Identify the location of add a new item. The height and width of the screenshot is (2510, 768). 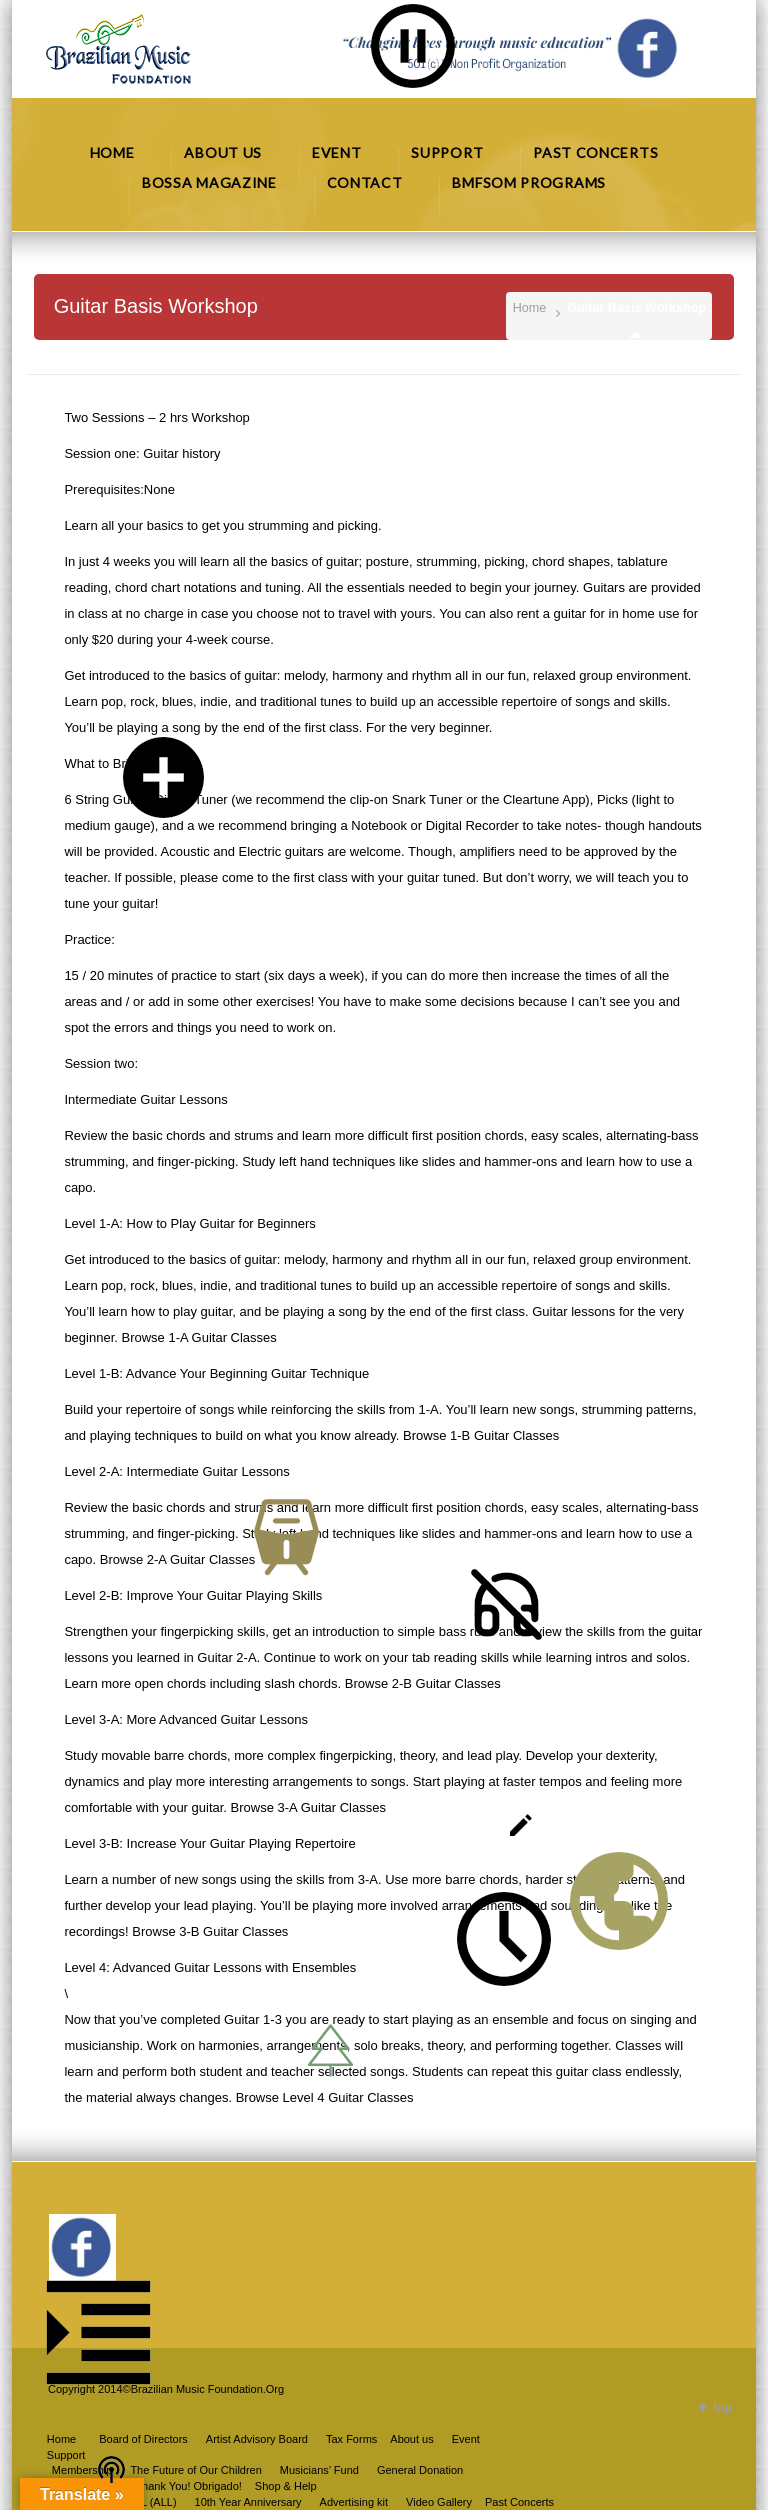
(163, 777).